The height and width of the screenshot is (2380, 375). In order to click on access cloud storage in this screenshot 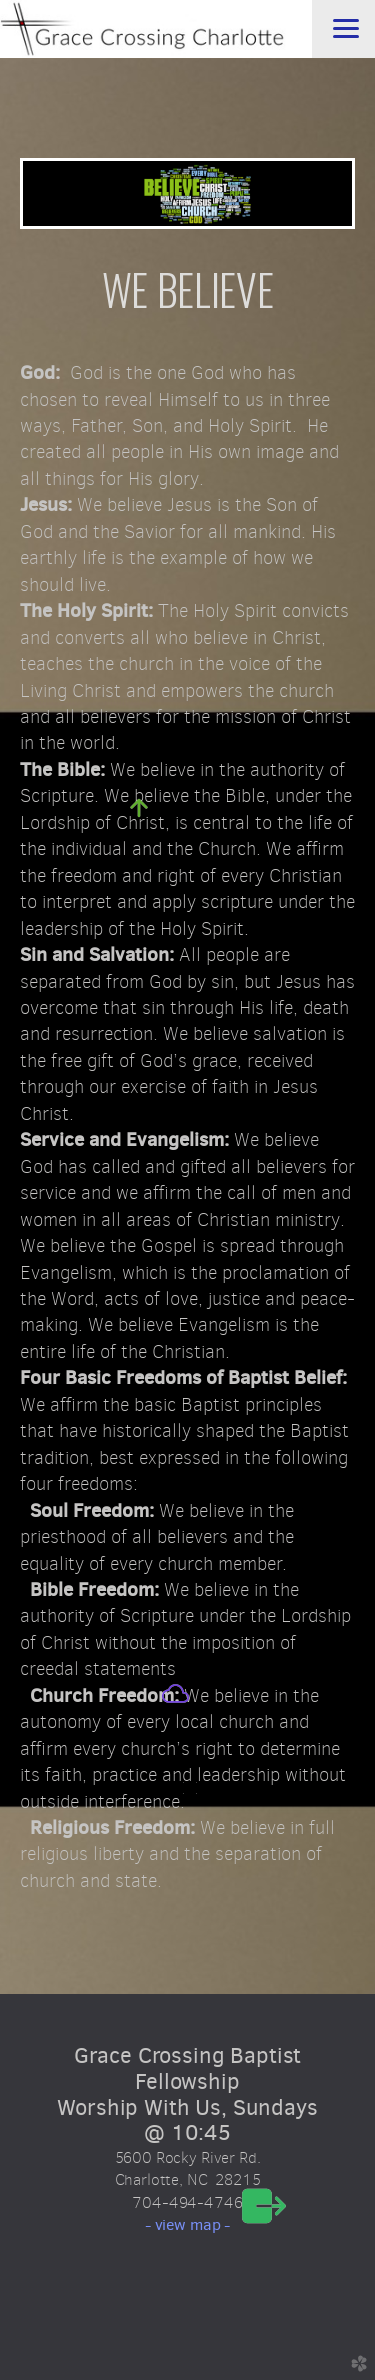, I will do `click(175, 1693)`.